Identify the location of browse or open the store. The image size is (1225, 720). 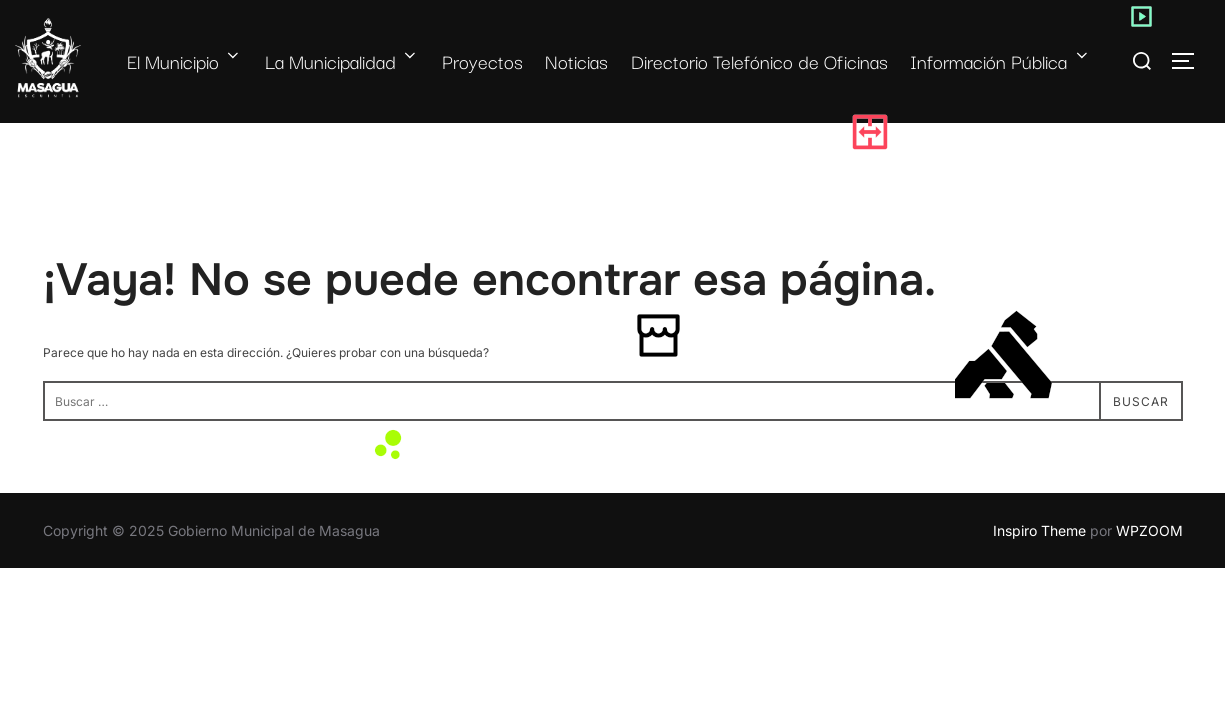
(658, 335).